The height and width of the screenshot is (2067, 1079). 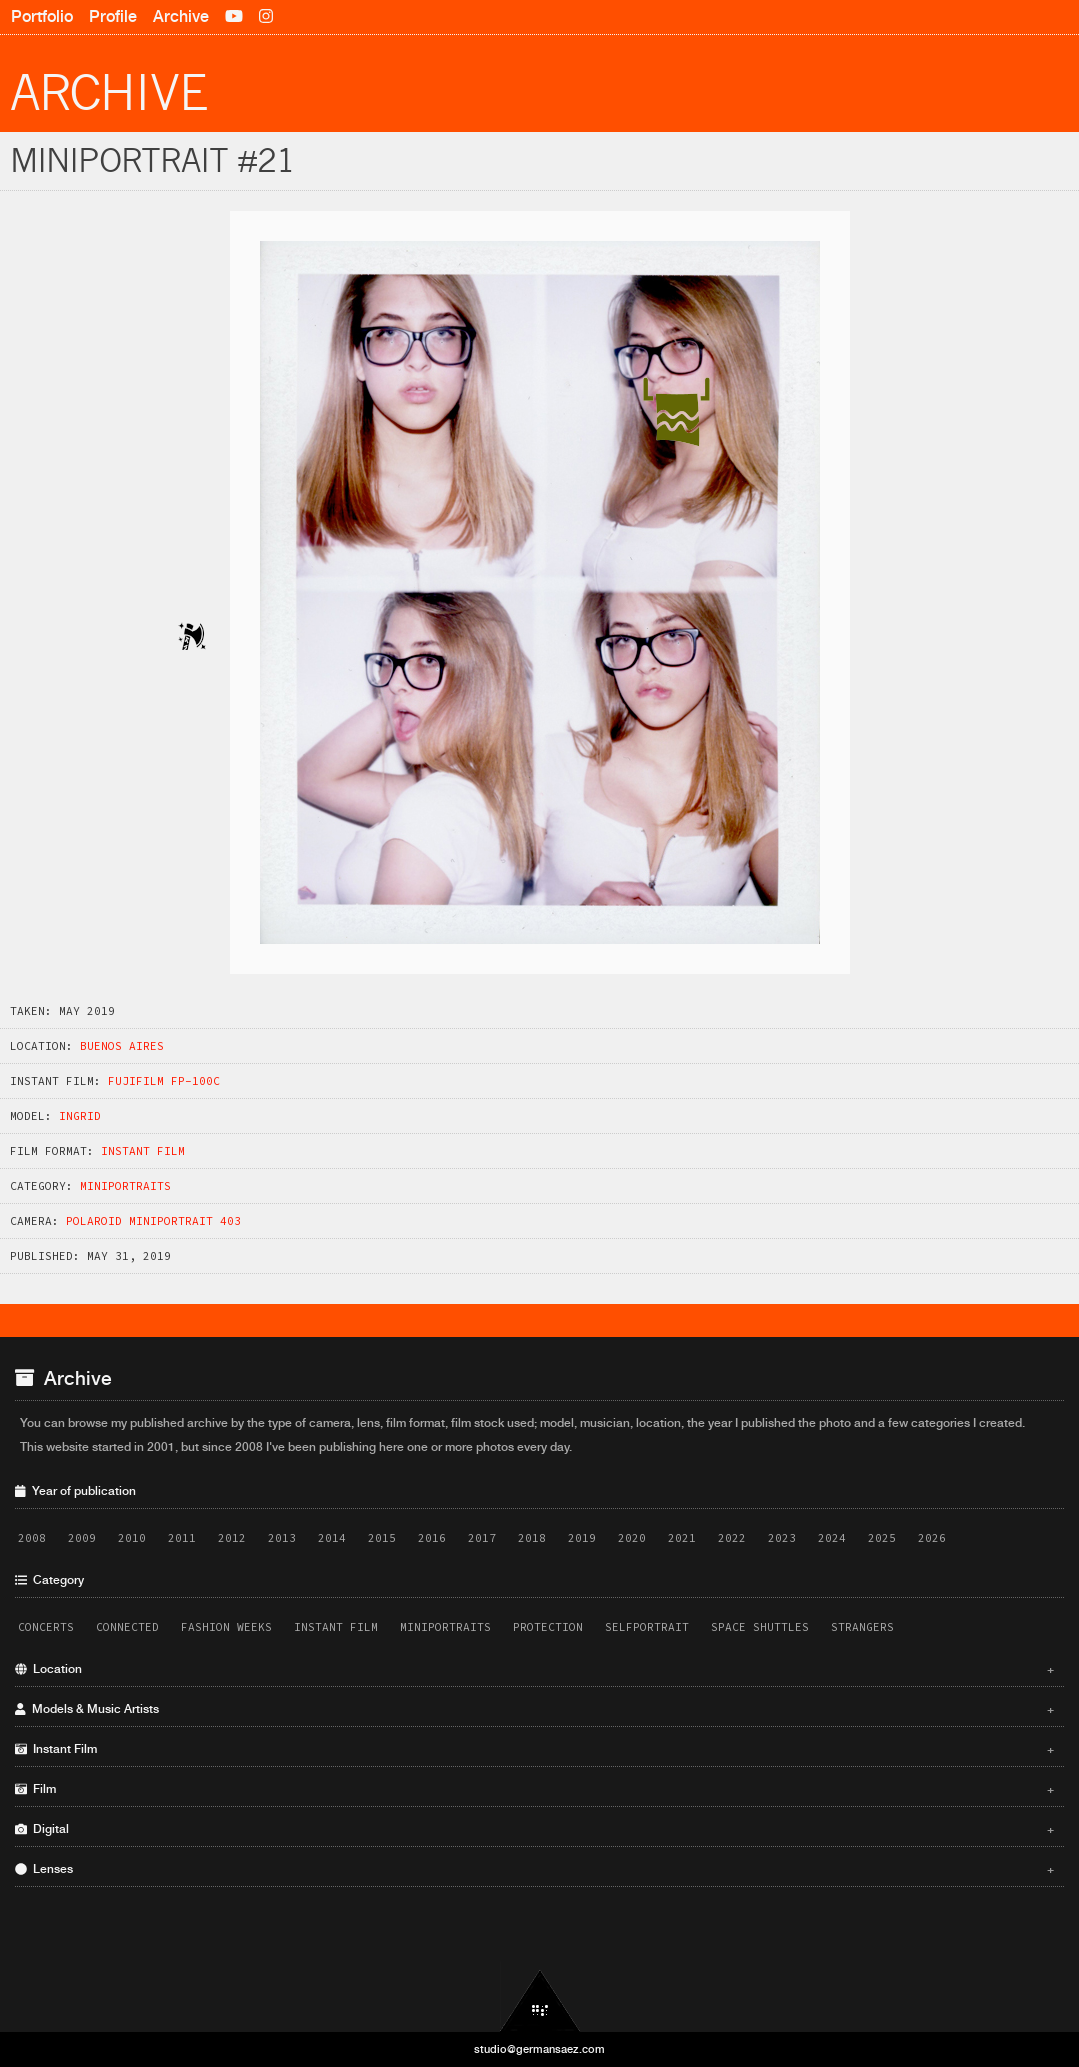 What do you see at coordinates (676, 409) in the screenshot?
I see `view bathroom or towel amenities` at bounding box center [676, 409].